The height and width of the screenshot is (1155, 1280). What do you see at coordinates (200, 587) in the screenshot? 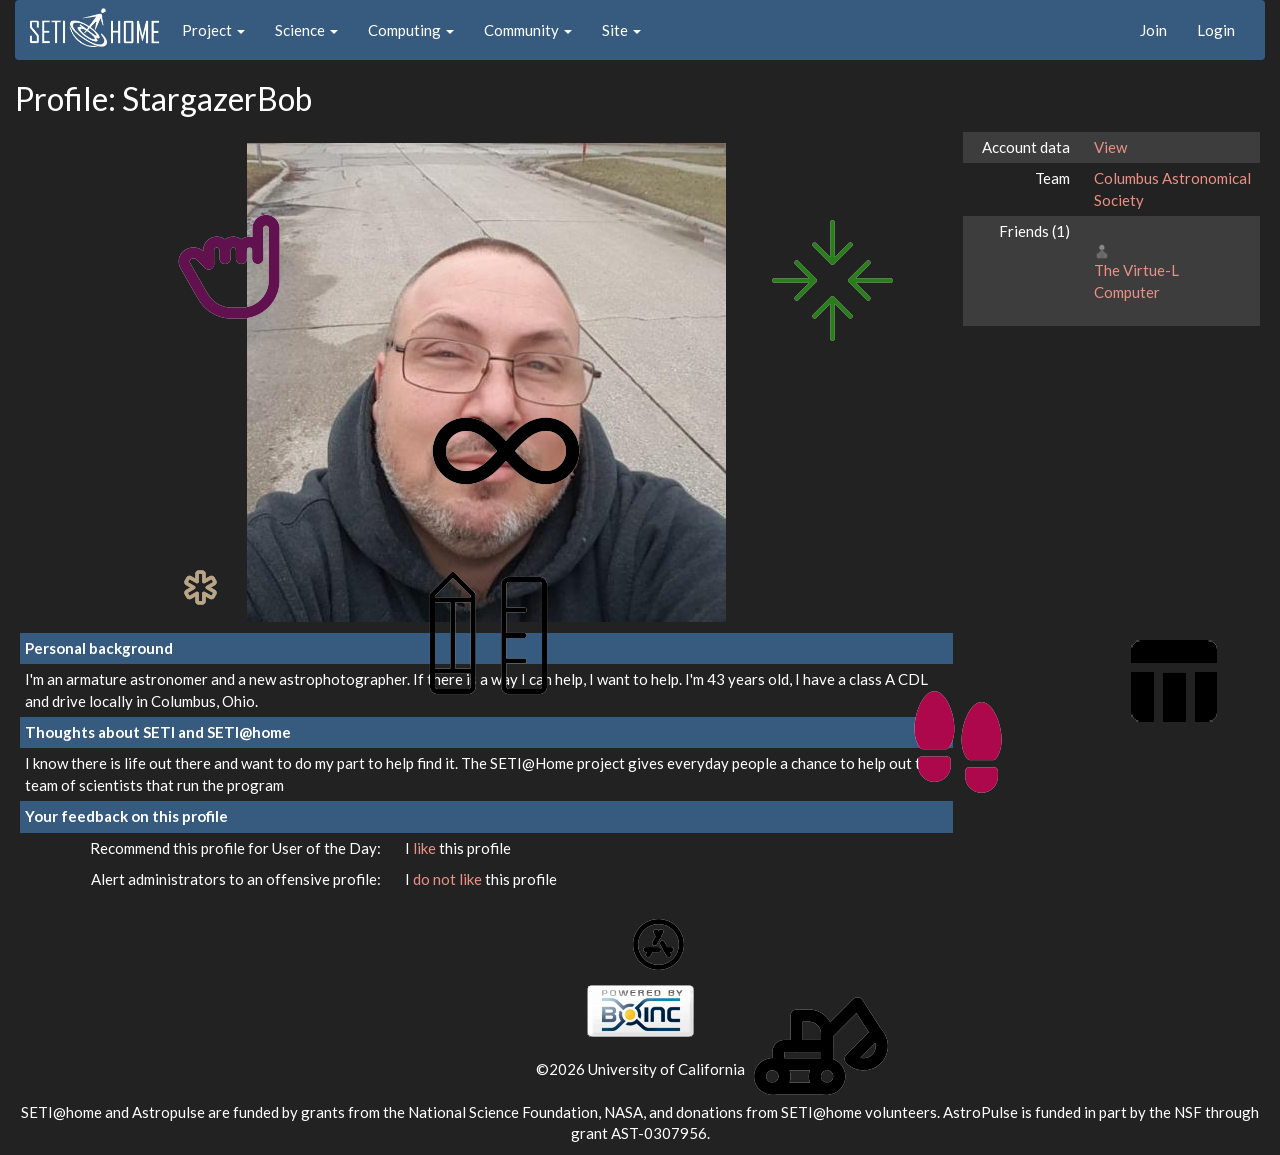
I see `access health or medical services` at bounding box center [200, 587].